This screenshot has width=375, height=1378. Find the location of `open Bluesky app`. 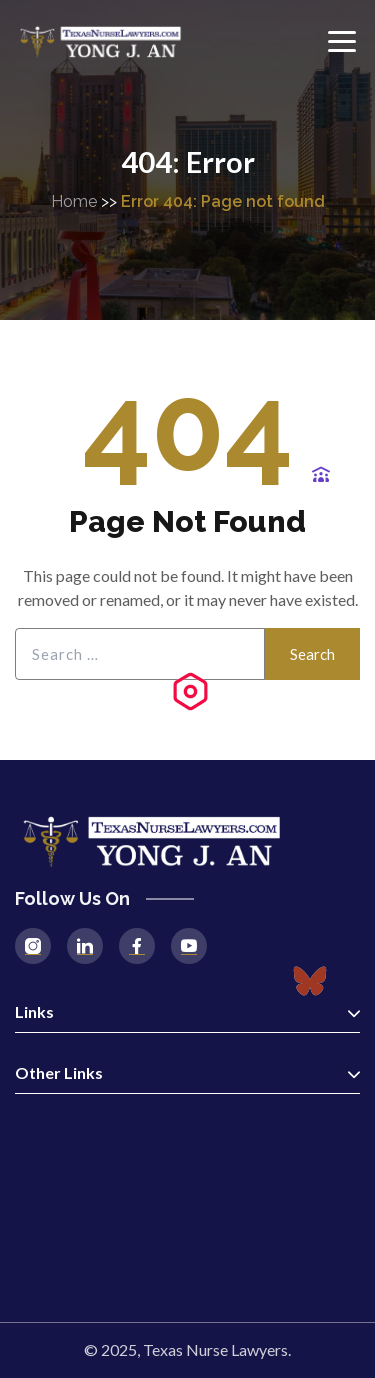

open Bluesky app is located at coordinates (310, 981).